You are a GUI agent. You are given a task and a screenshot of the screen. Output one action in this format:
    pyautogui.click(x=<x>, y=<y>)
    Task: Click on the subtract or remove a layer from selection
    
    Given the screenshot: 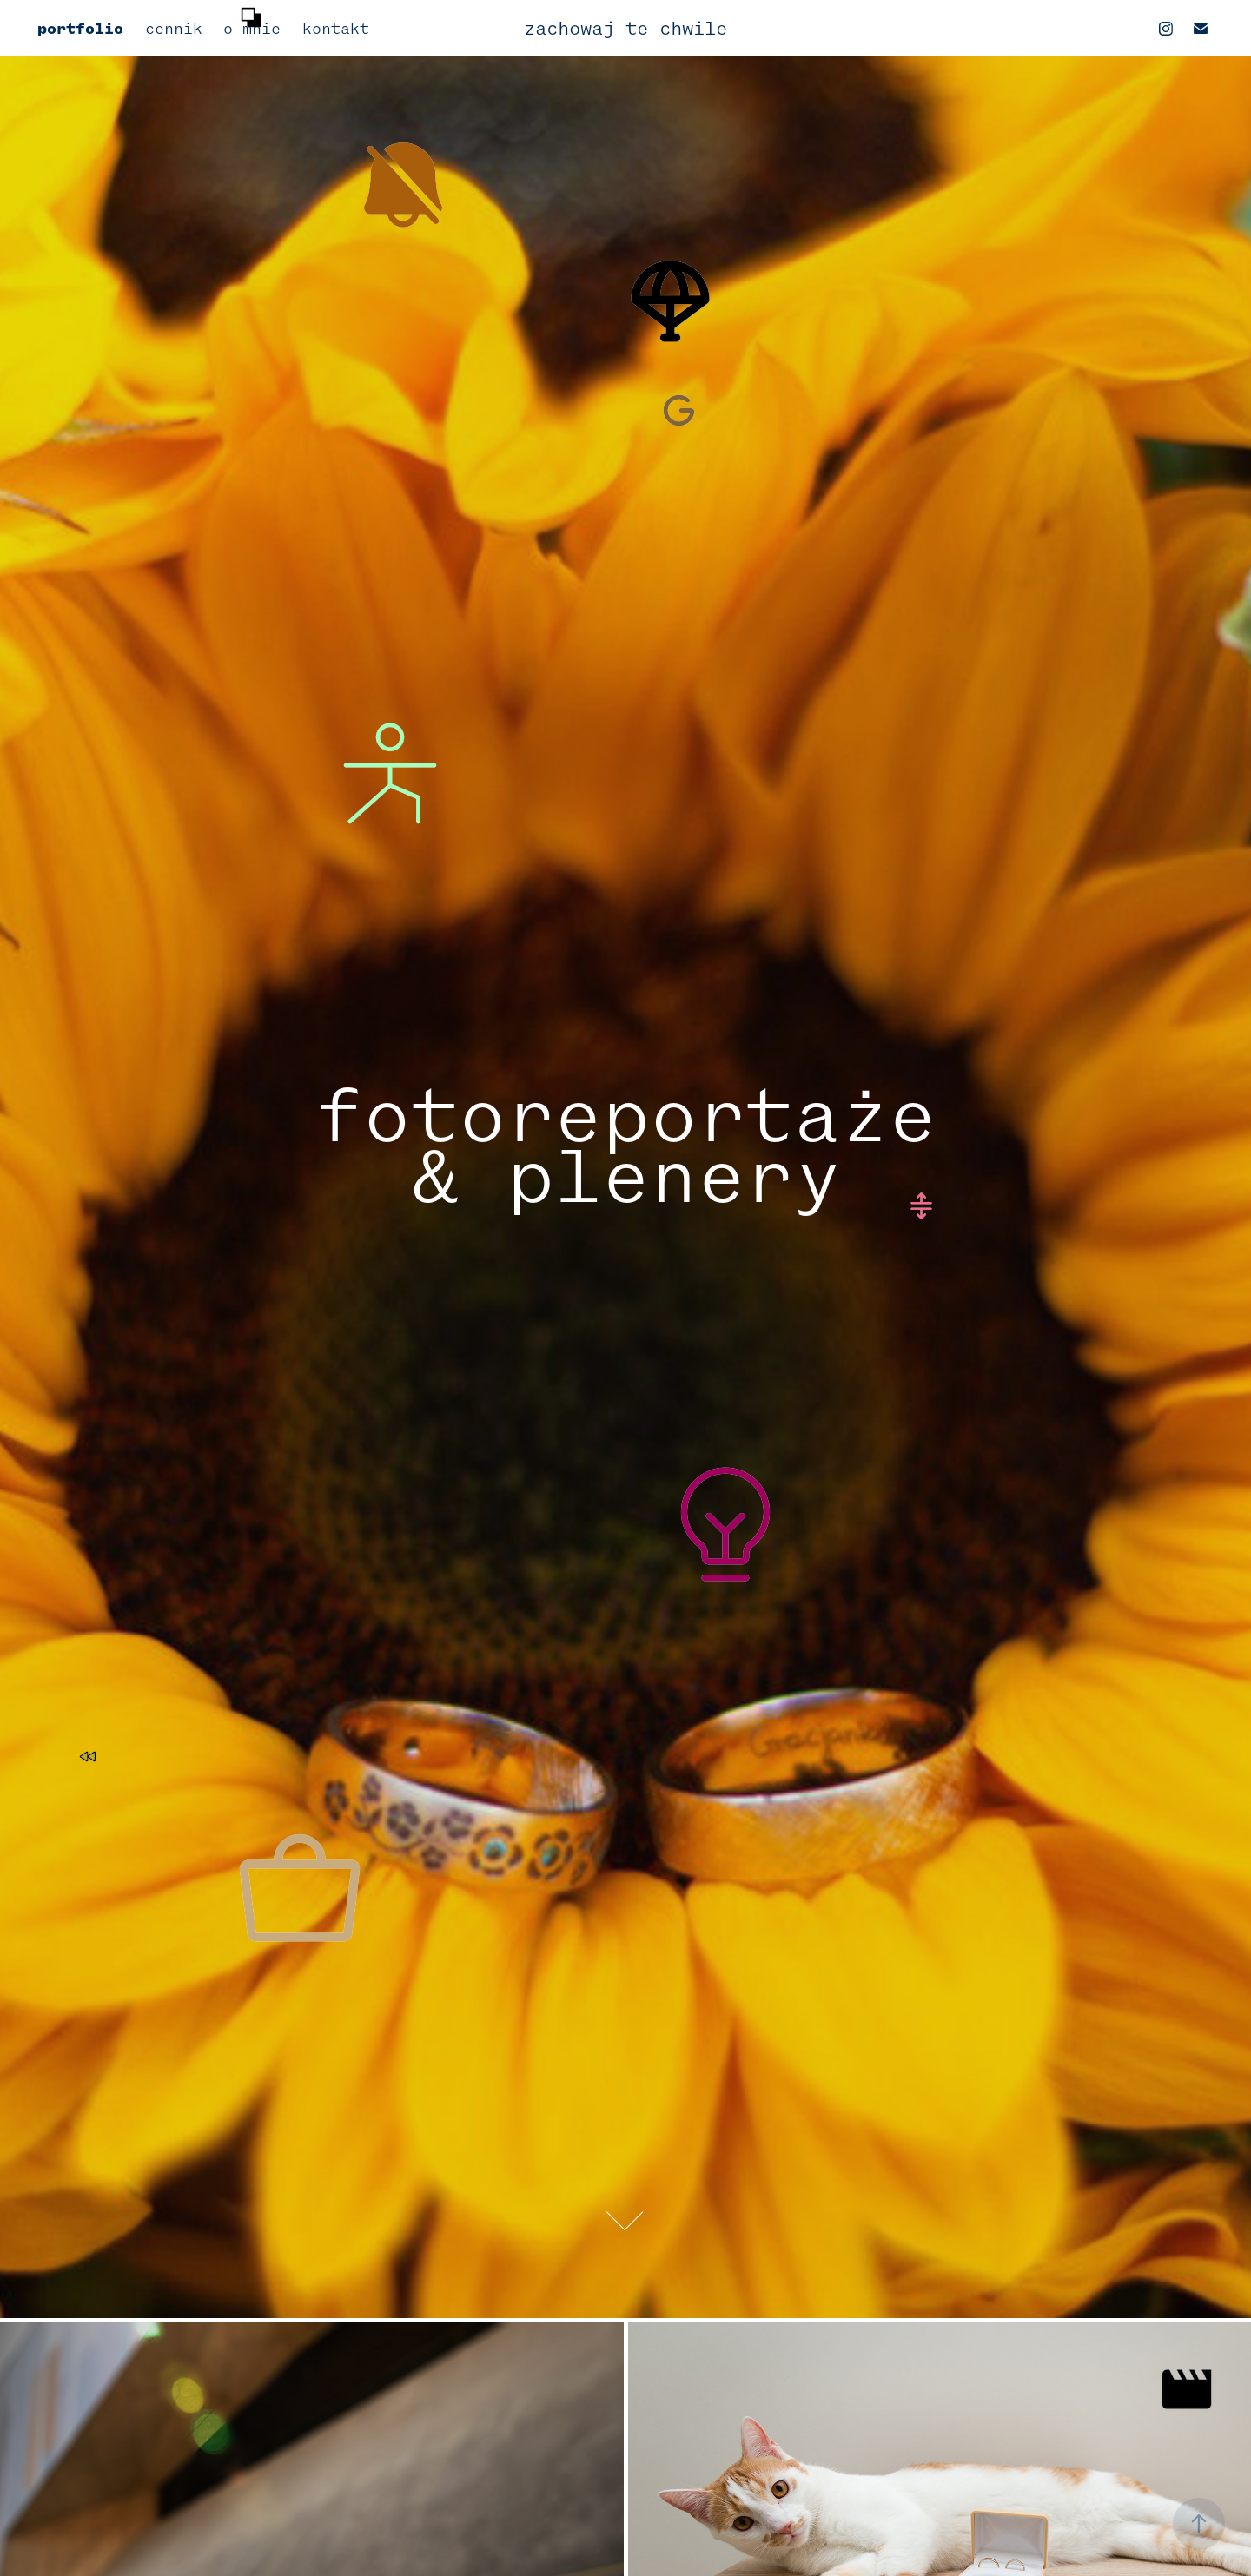 What is the action you would take?
    pyautogui.click(x=251, y=17)
    